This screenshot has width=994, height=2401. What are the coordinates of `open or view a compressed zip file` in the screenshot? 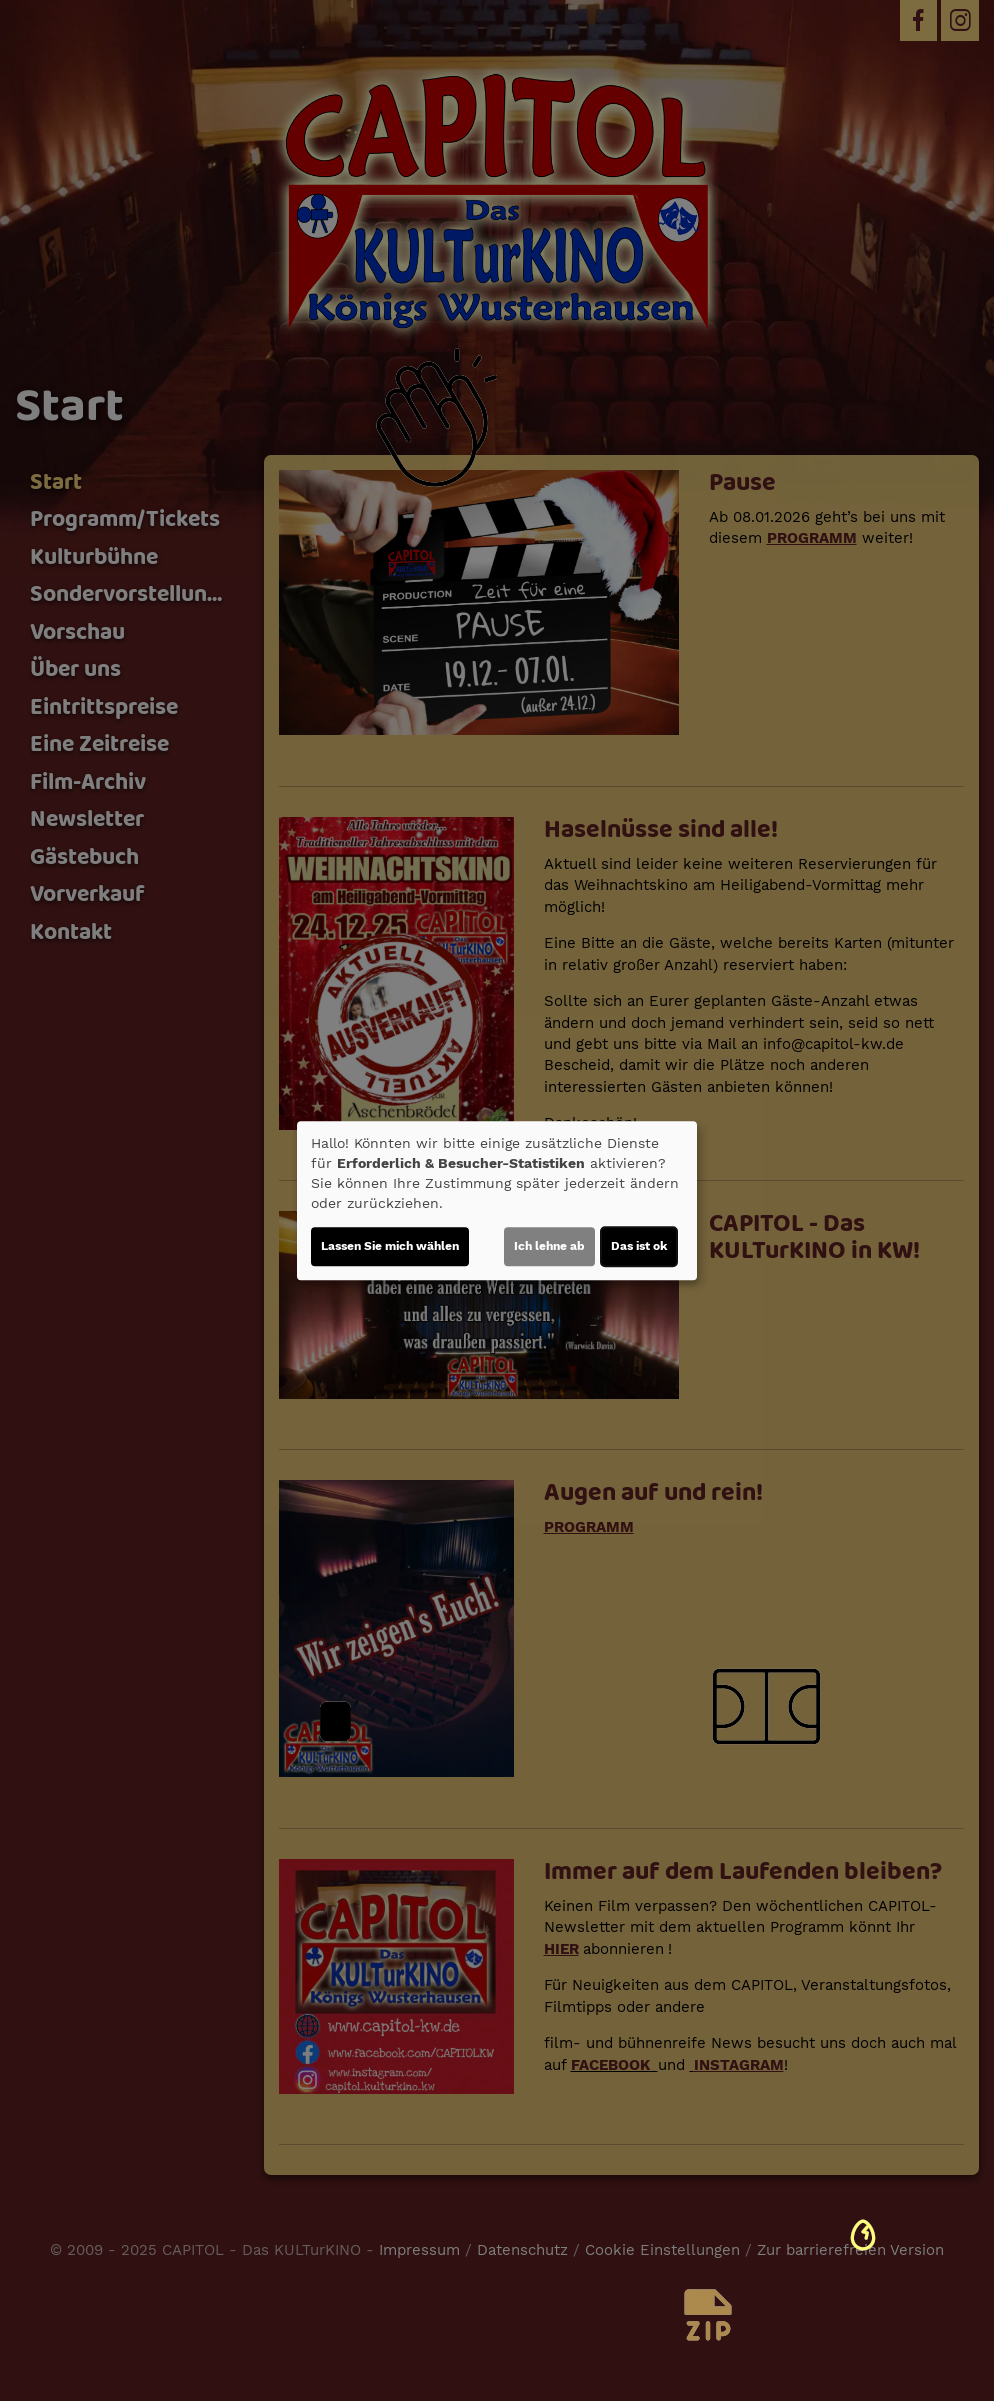 It's located at (708, 2317).